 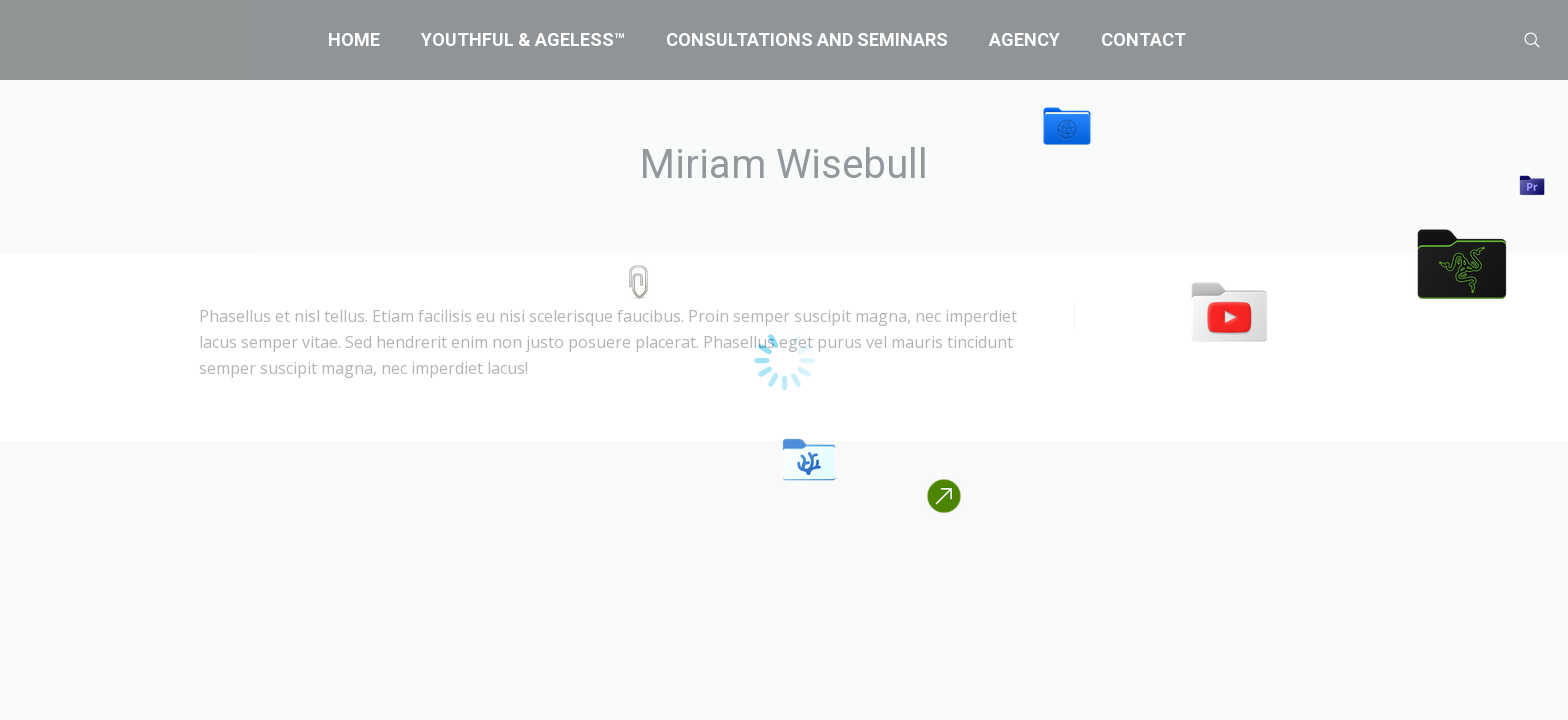 I want to click on open folder containing YouTube downloads, so click(x=1229, y=314).